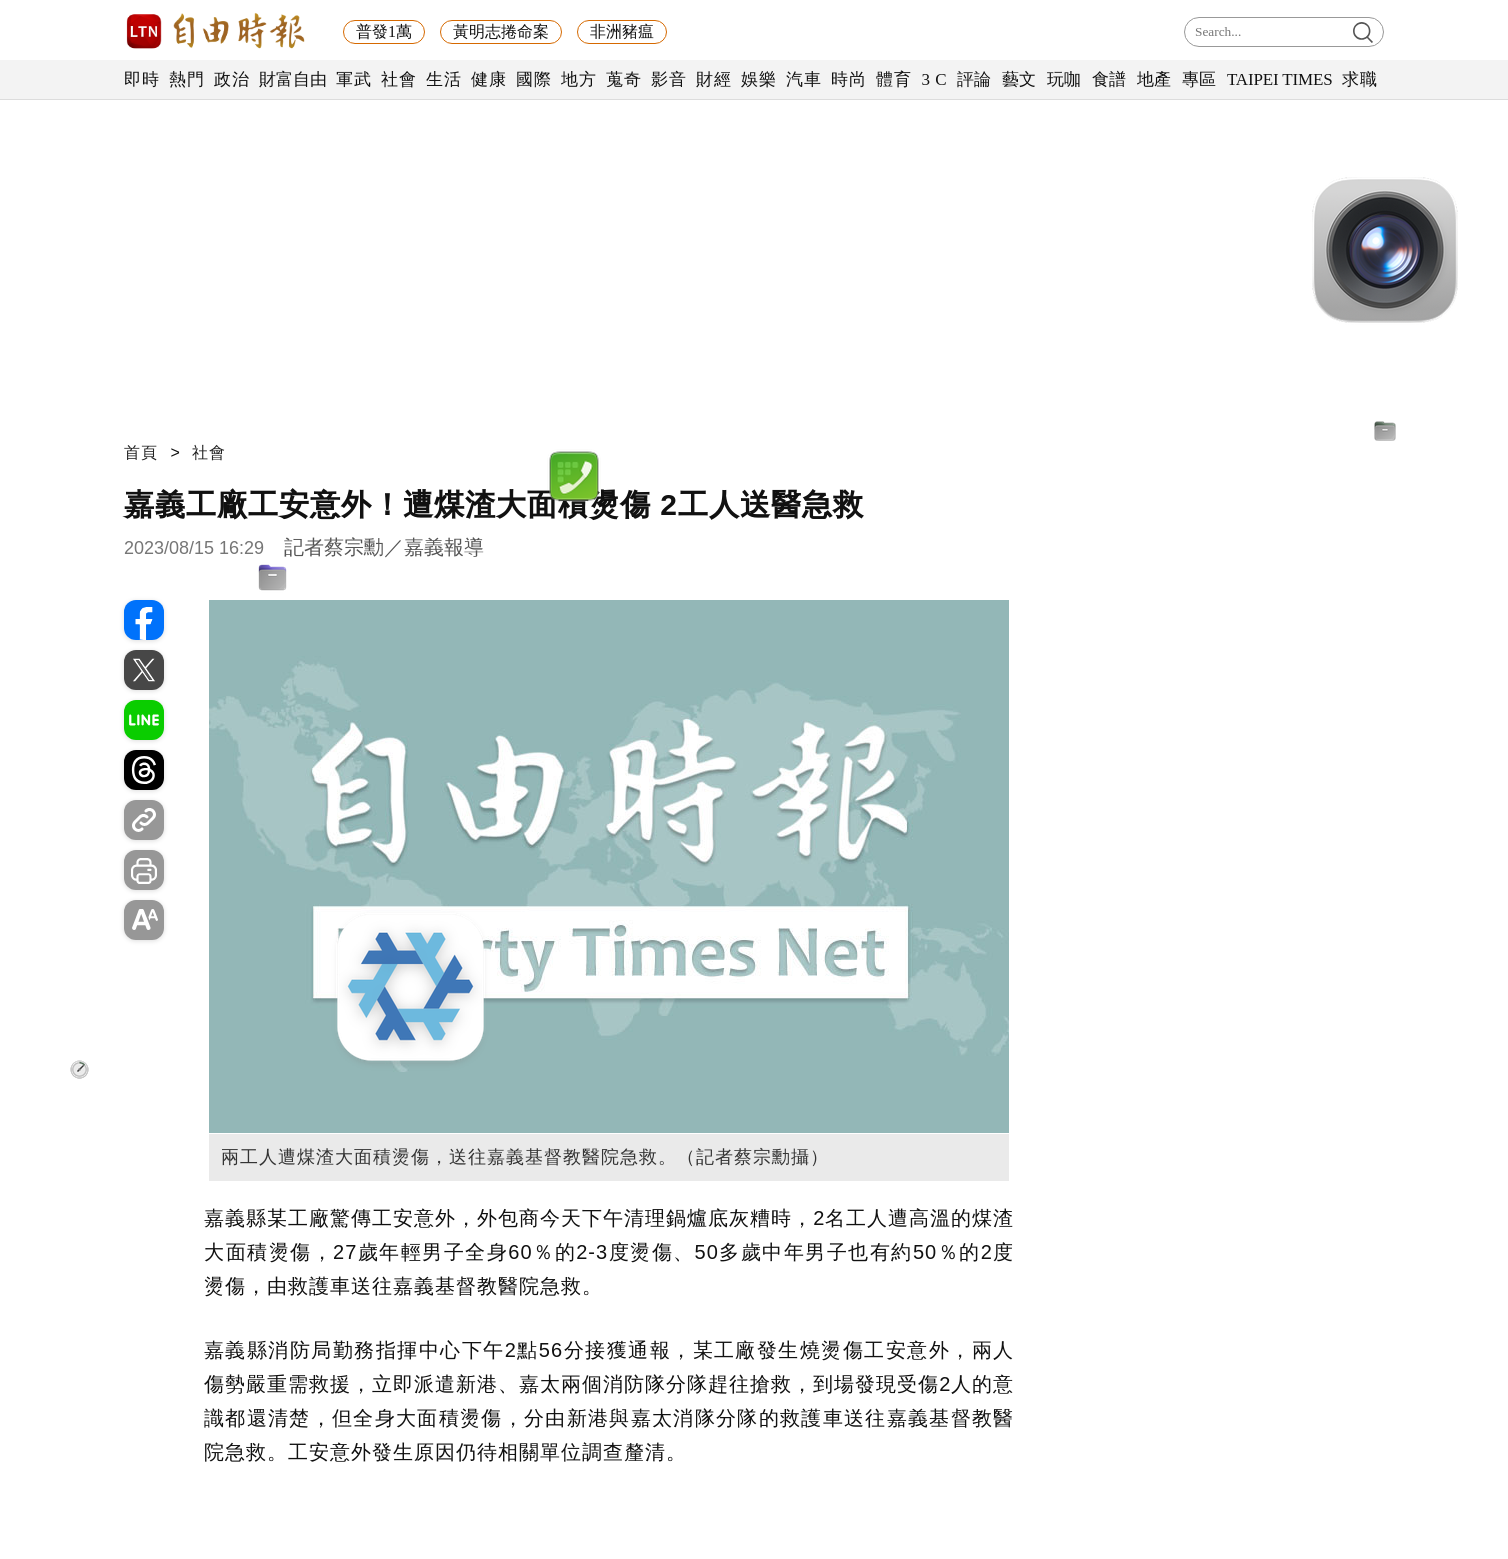  Describe the element at coordinates (79, 1069) in the screenshot. I see `open system profiler application` at that location.